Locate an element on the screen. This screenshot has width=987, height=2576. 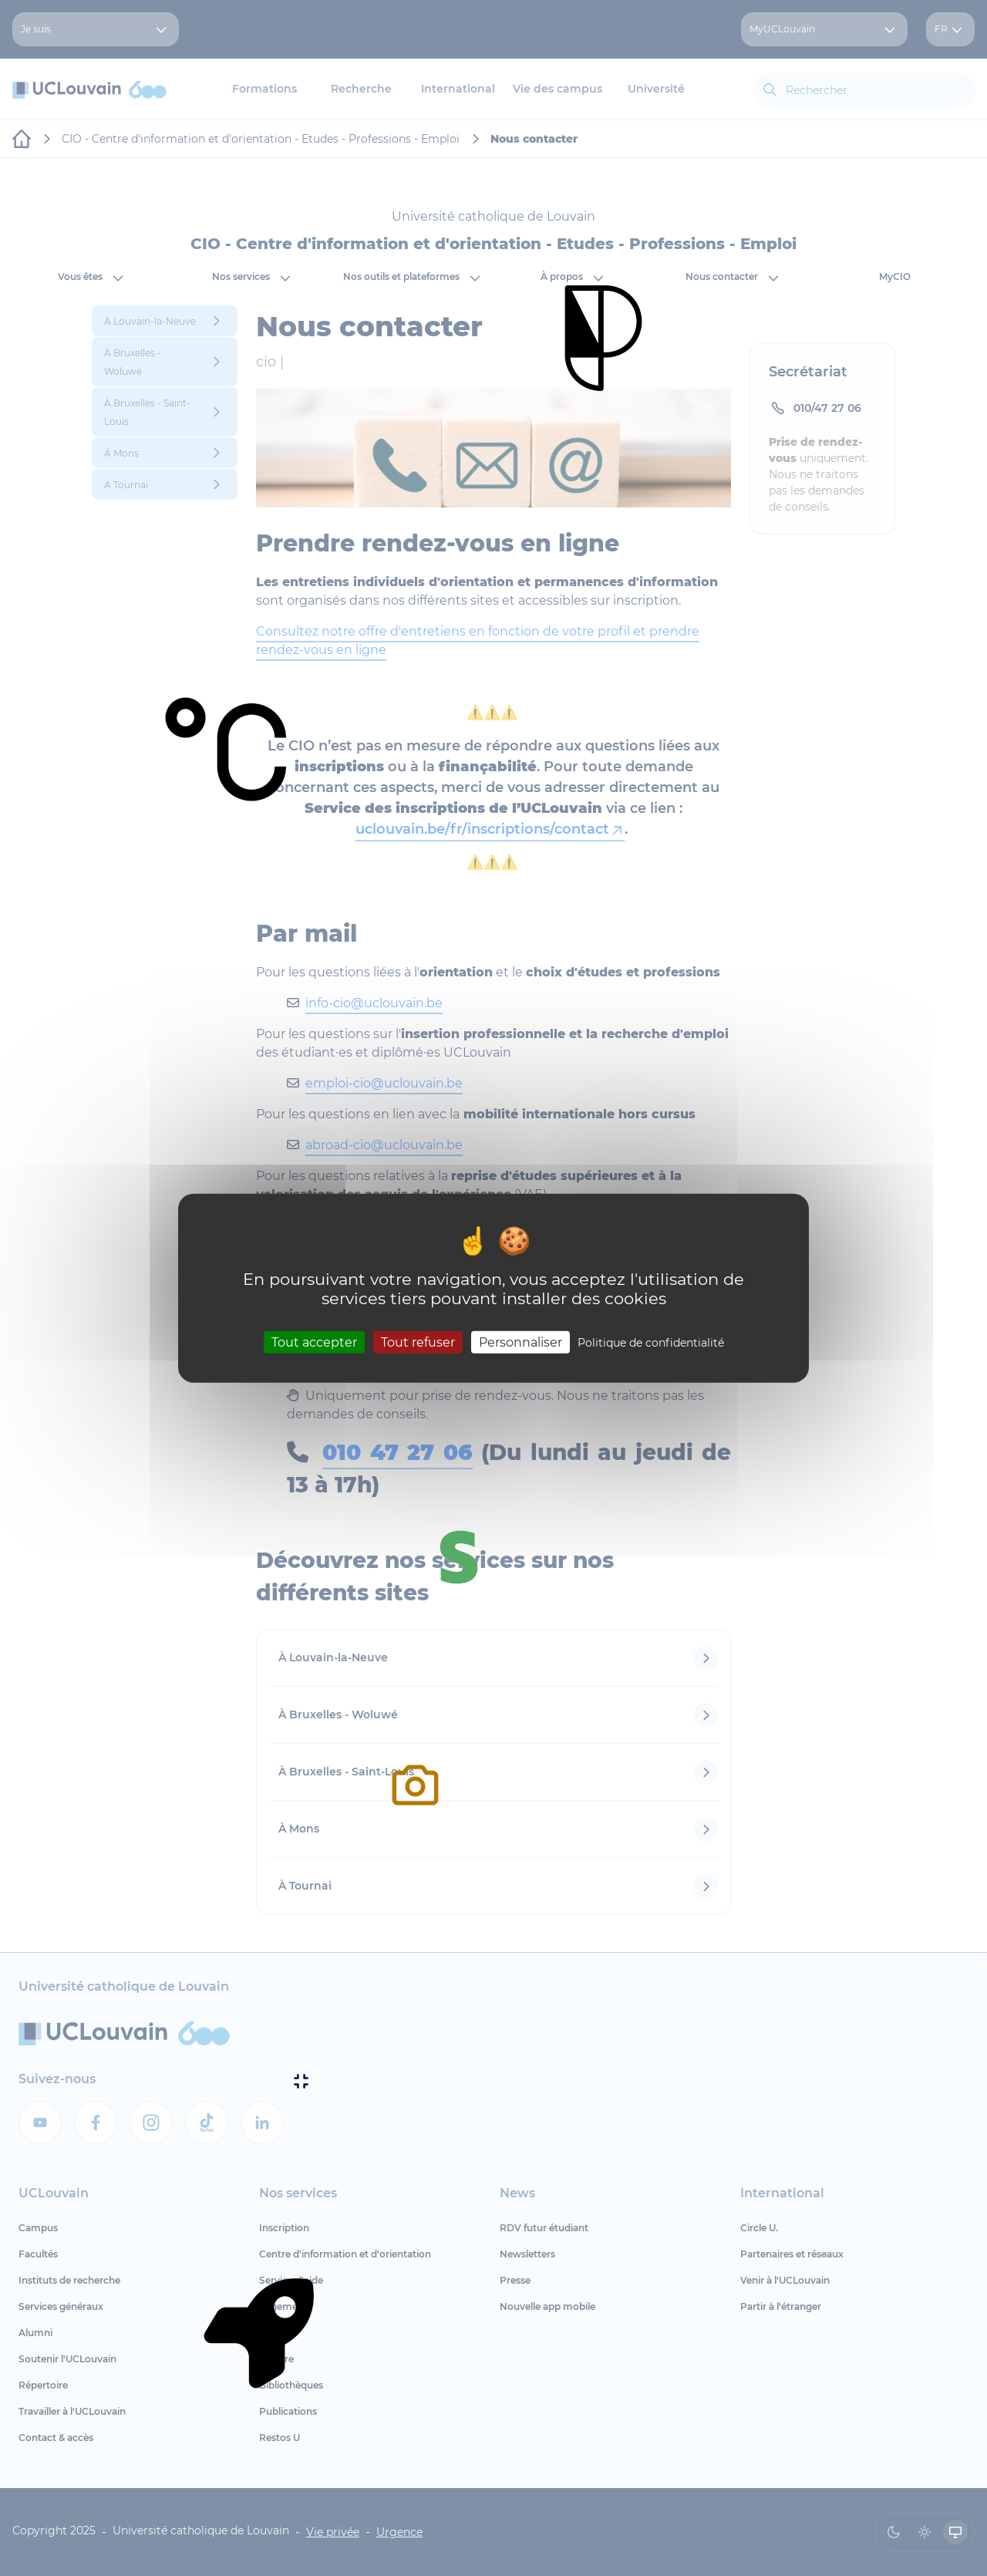
take a photo is located at coordinates (415, 1785).